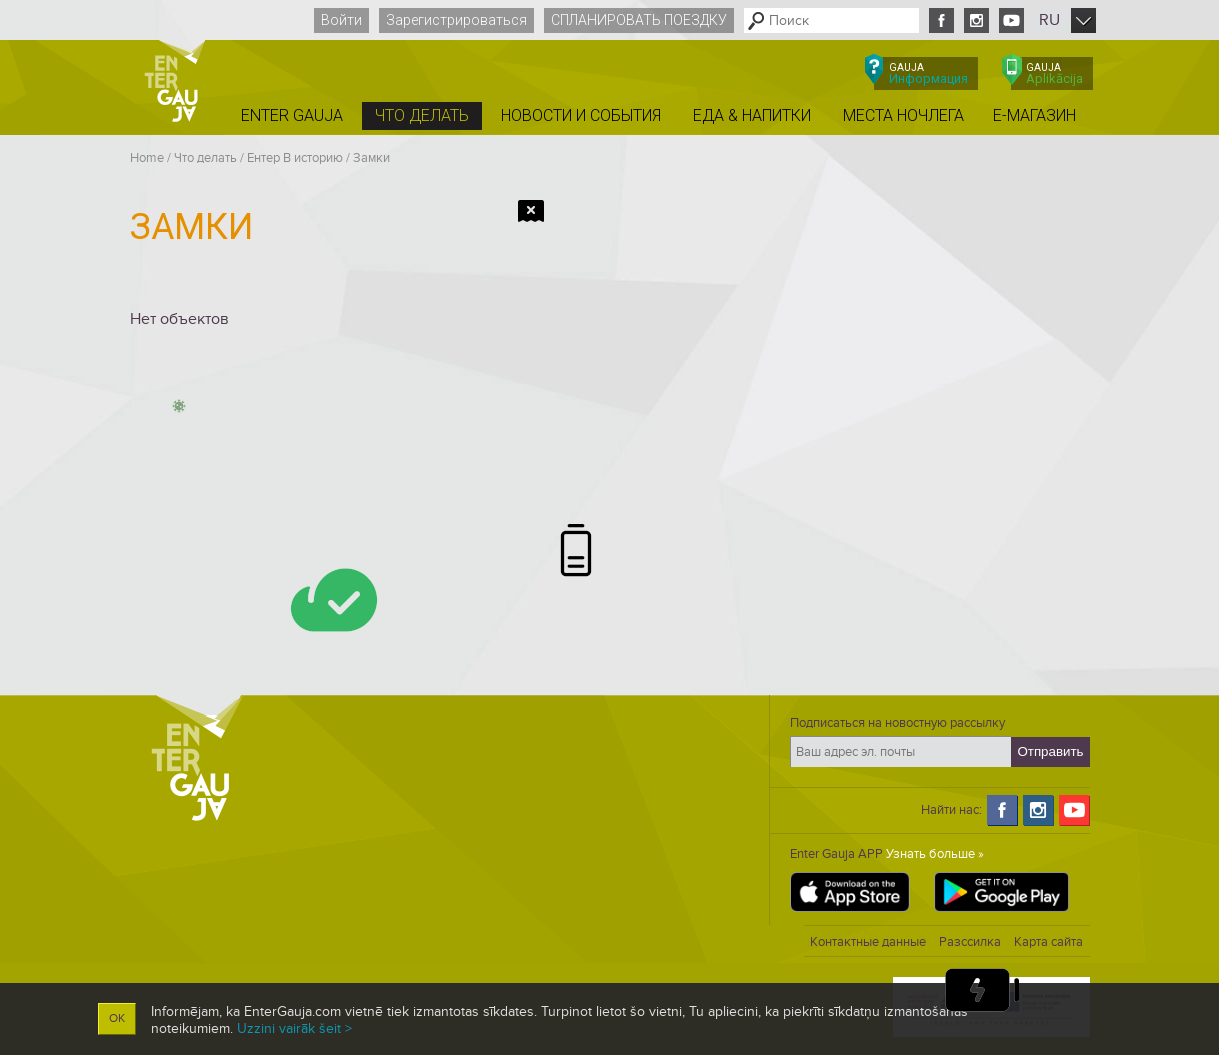 The height and width of the screenshot is (1055, 1219). I want to click on indicates device is currently charging, so click(981, 990).